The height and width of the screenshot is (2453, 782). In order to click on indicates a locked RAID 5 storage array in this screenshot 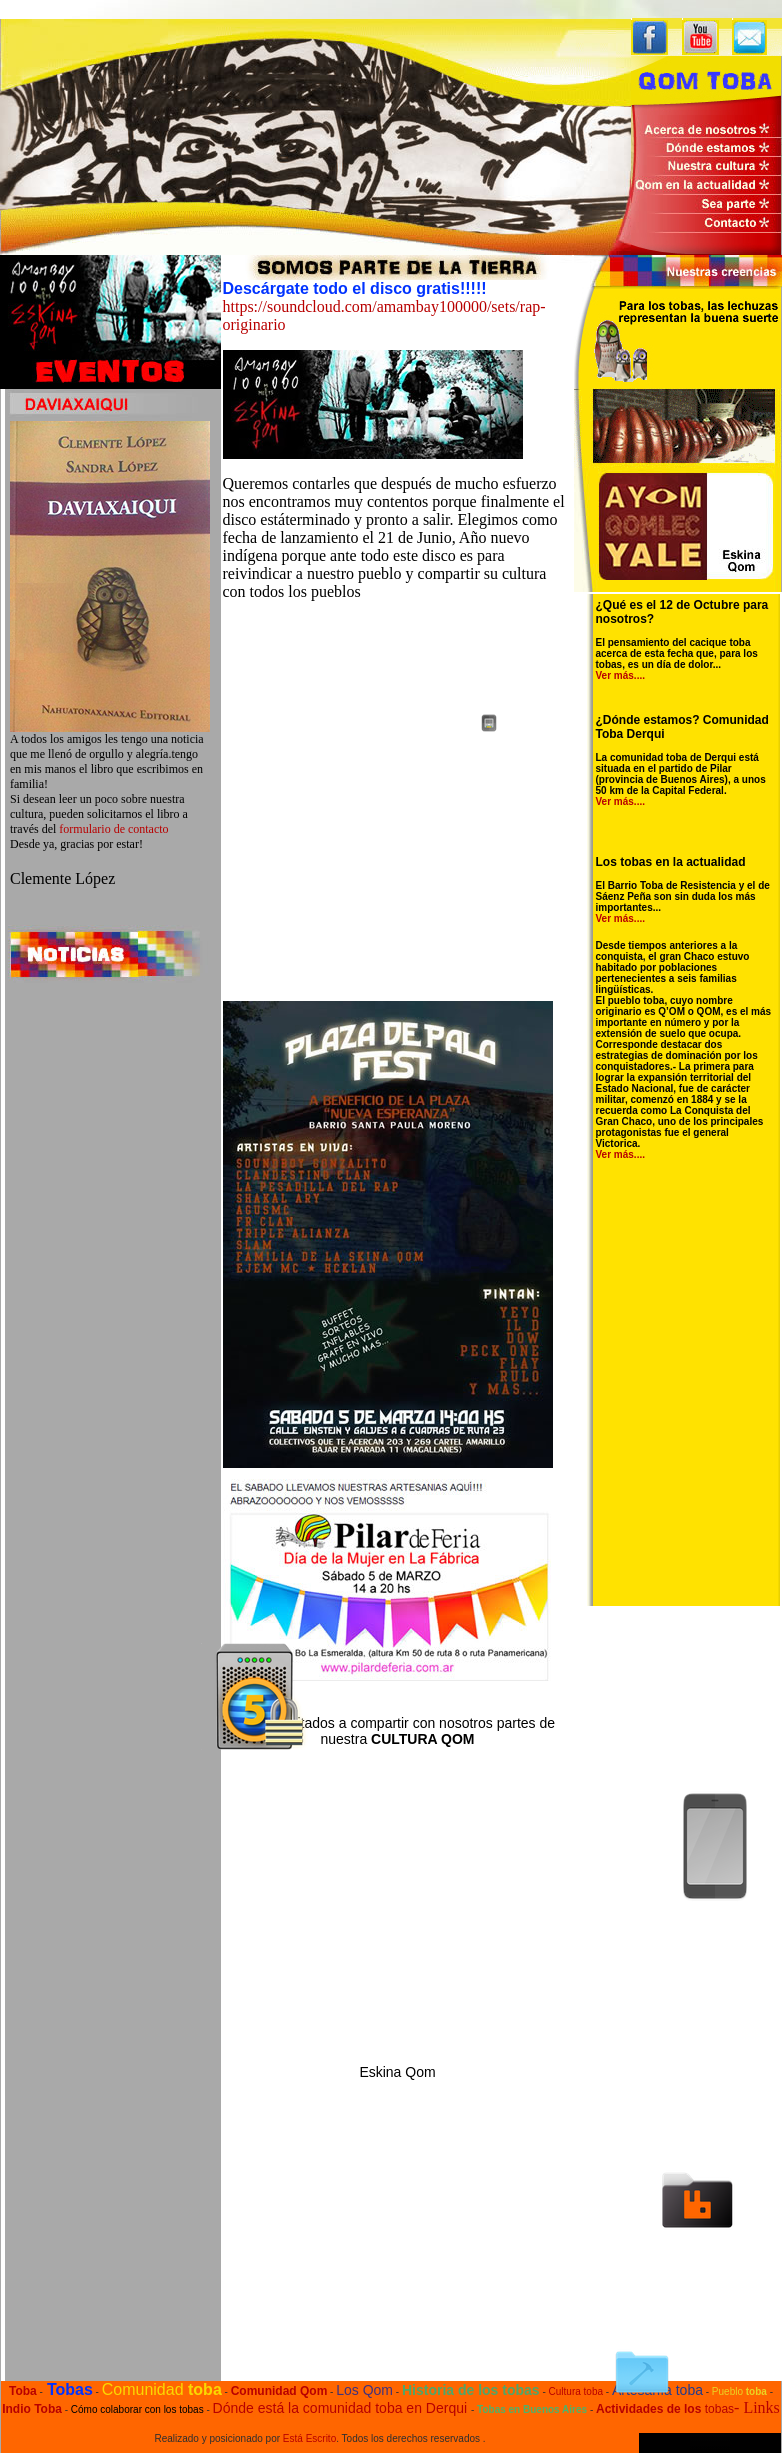, I will do `click(254, 1696)`.